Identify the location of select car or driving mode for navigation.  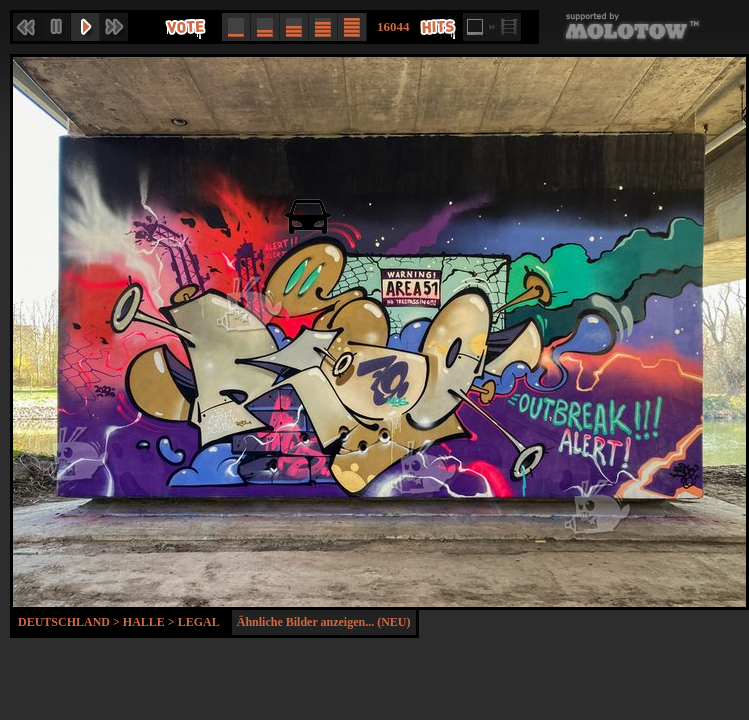
(308, 215).